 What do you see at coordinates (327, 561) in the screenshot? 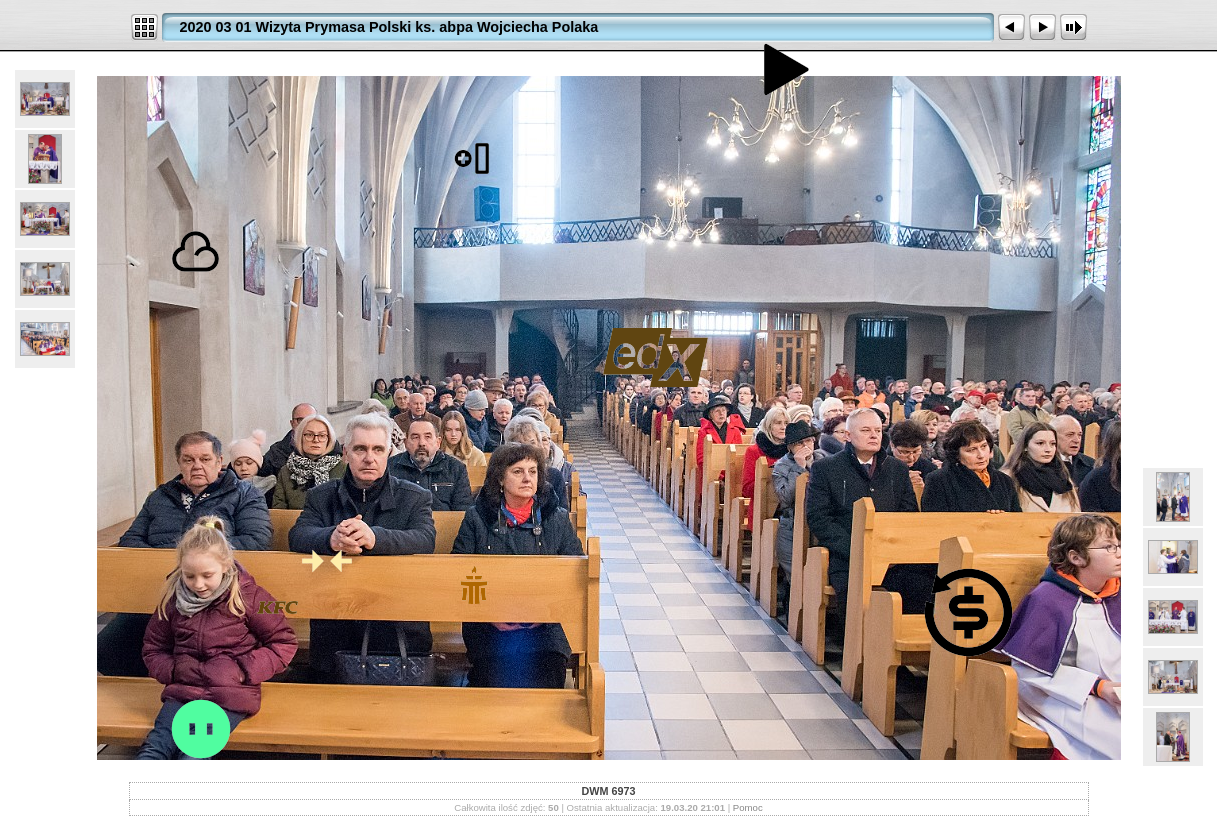
I see `collapse or minimize a panel horizontally` at bounding box center [327, 561].